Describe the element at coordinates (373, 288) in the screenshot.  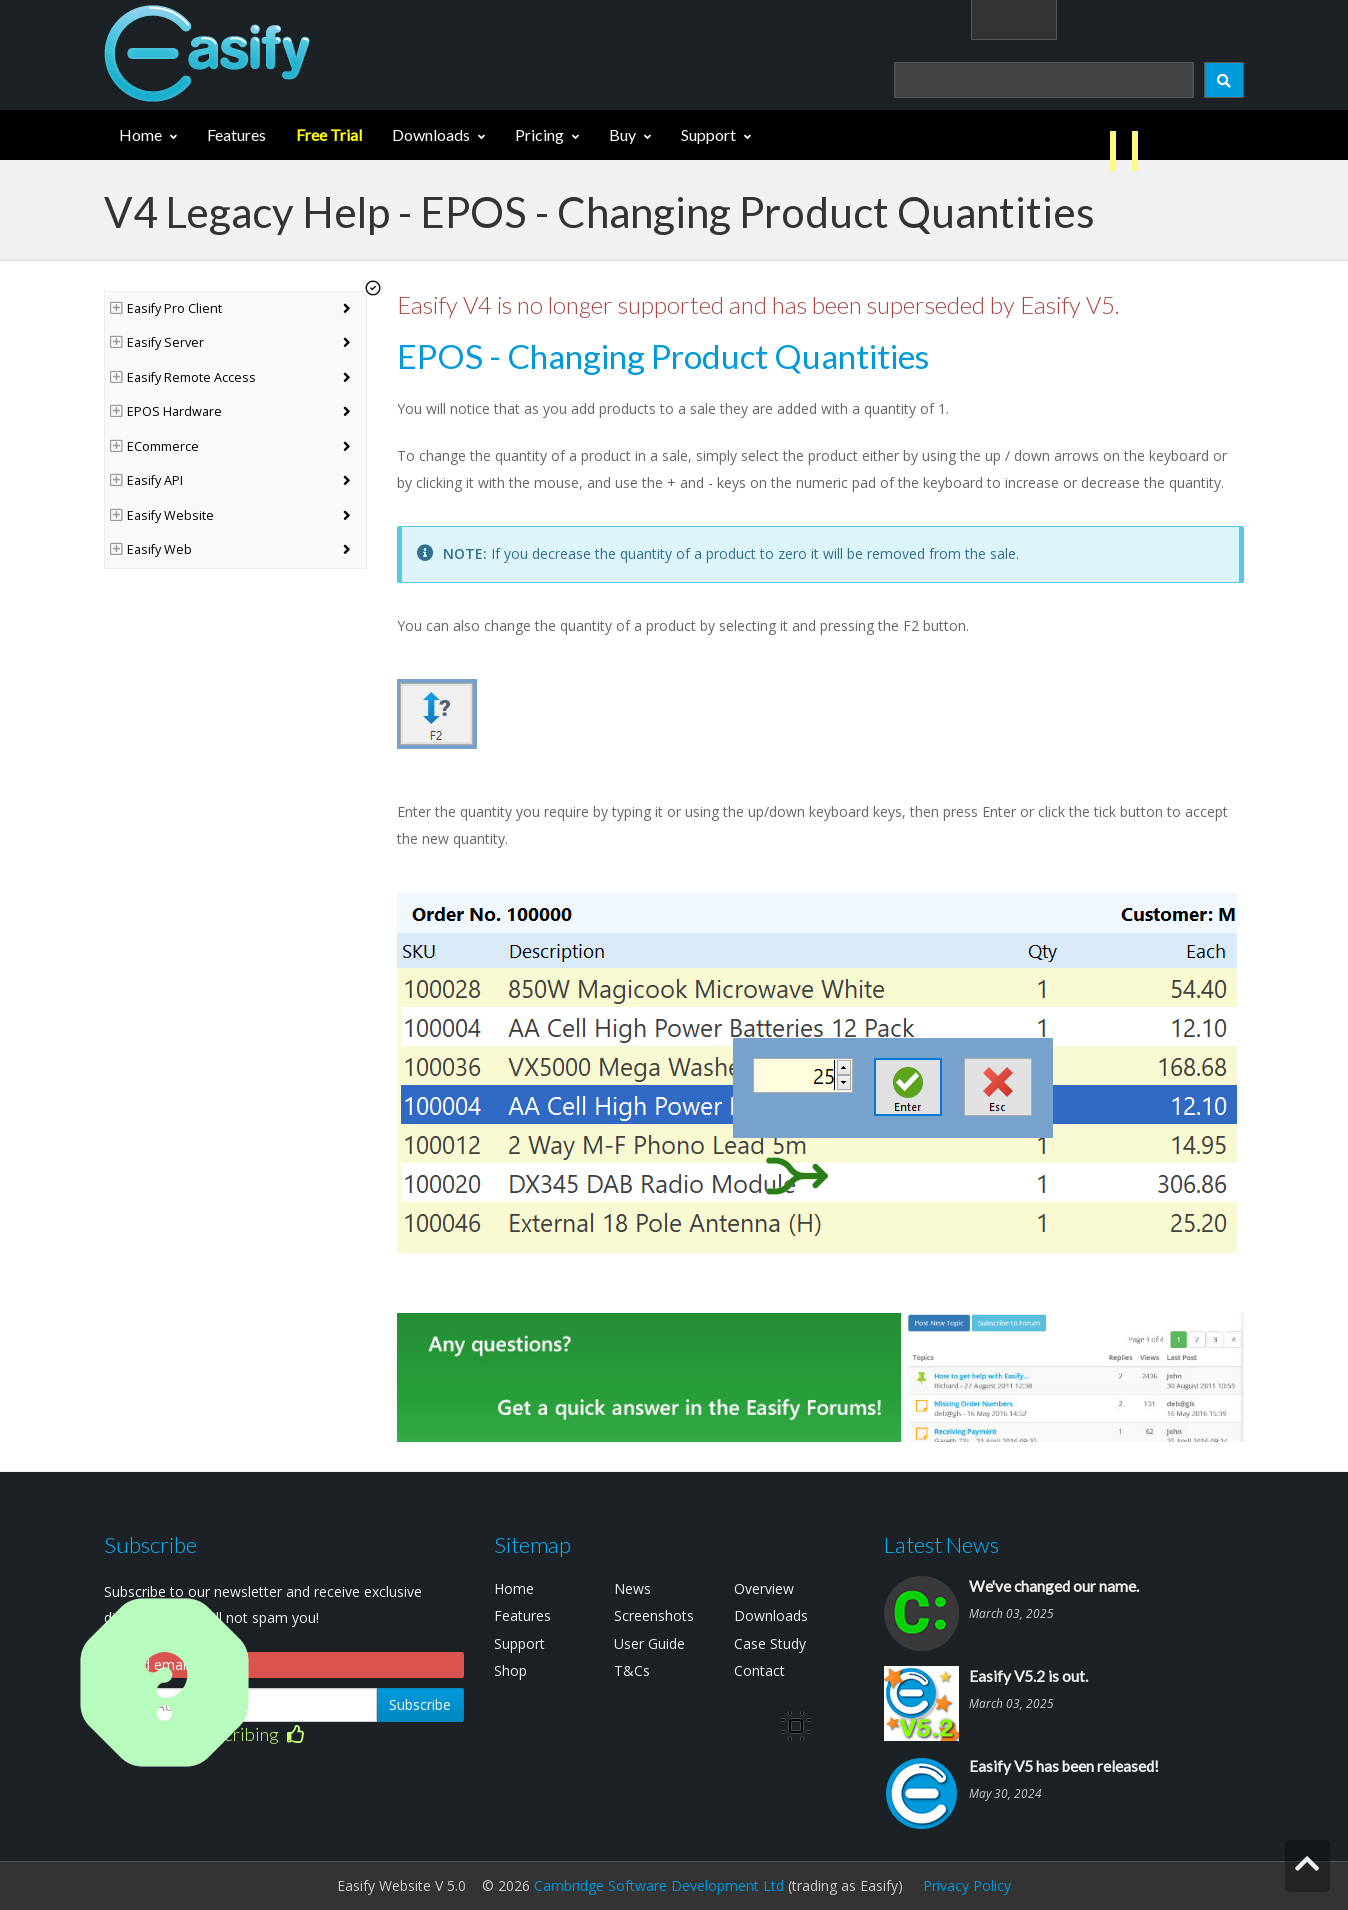
I see `indicates a completed or successful action` at that location.